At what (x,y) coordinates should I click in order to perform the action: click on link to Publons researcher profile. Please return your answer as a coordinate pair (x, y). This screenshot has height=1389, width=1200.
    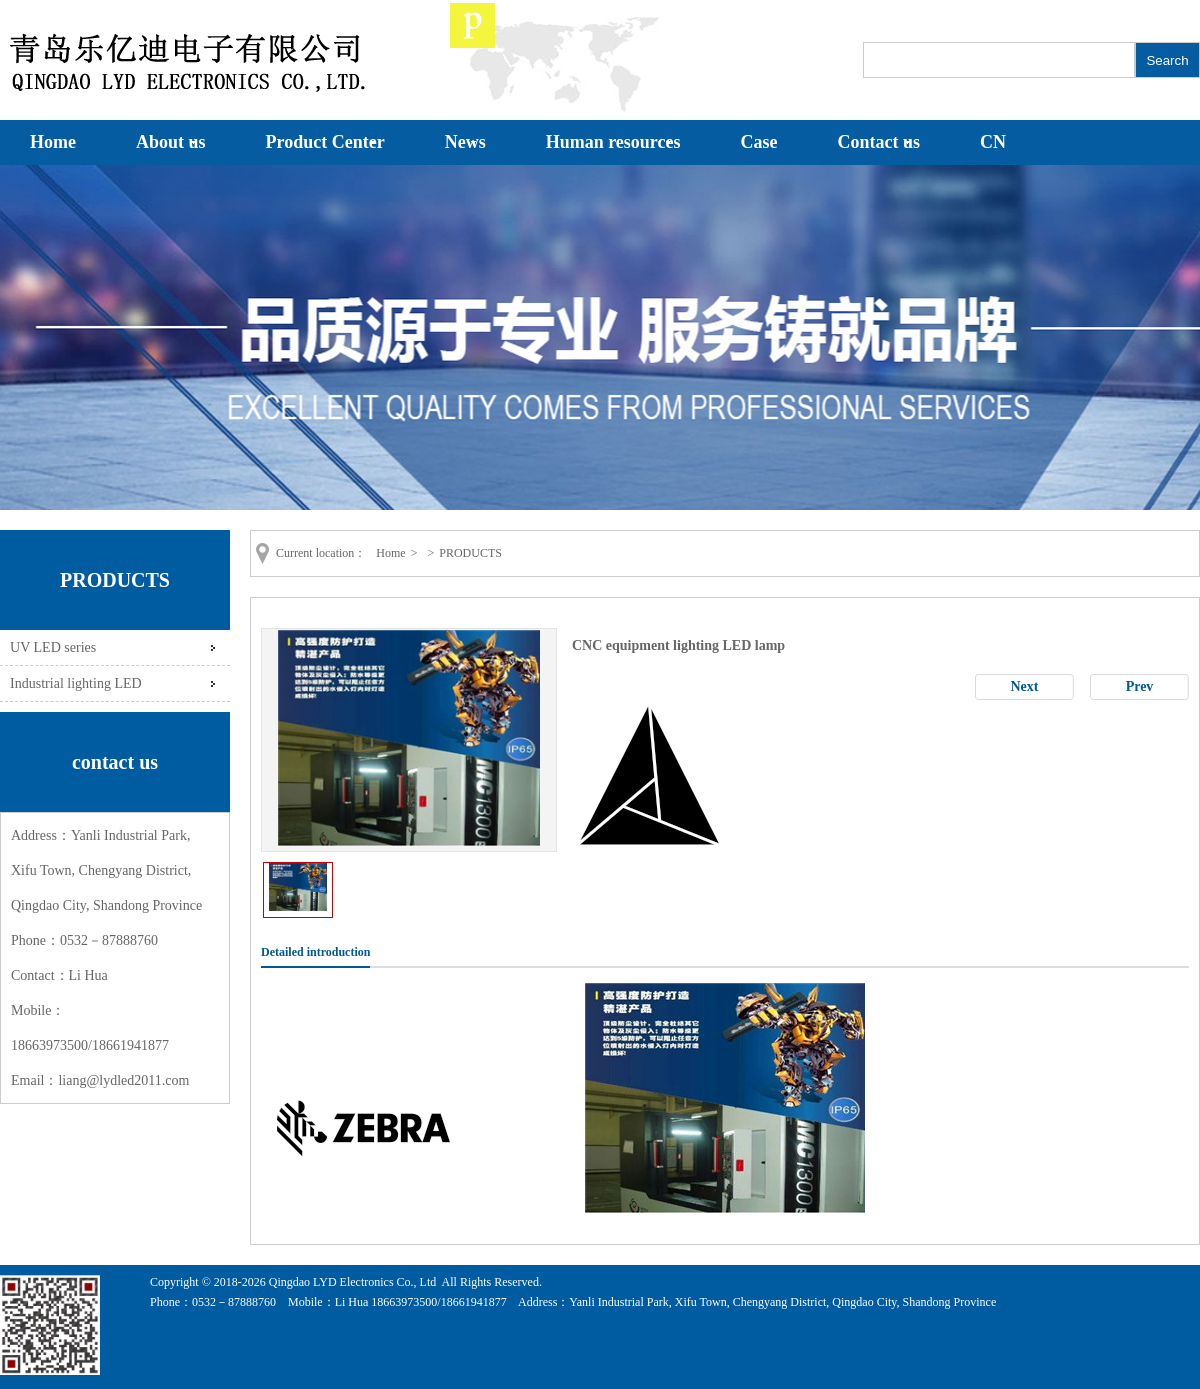
    Looking at the image, I should click on (472, 25).